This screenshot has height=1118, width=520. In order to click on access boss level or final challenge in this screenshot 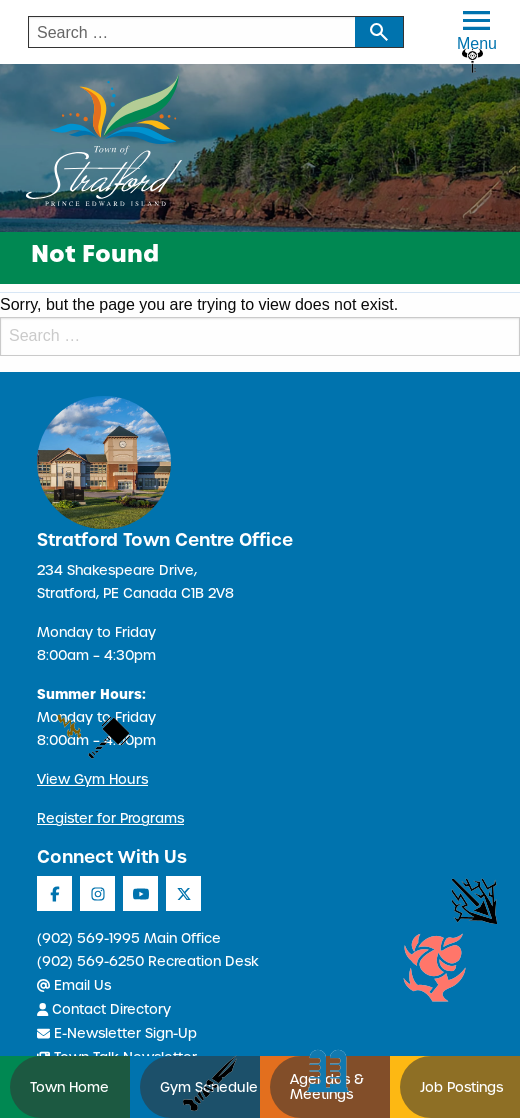, I will do `click(472, 60)`.